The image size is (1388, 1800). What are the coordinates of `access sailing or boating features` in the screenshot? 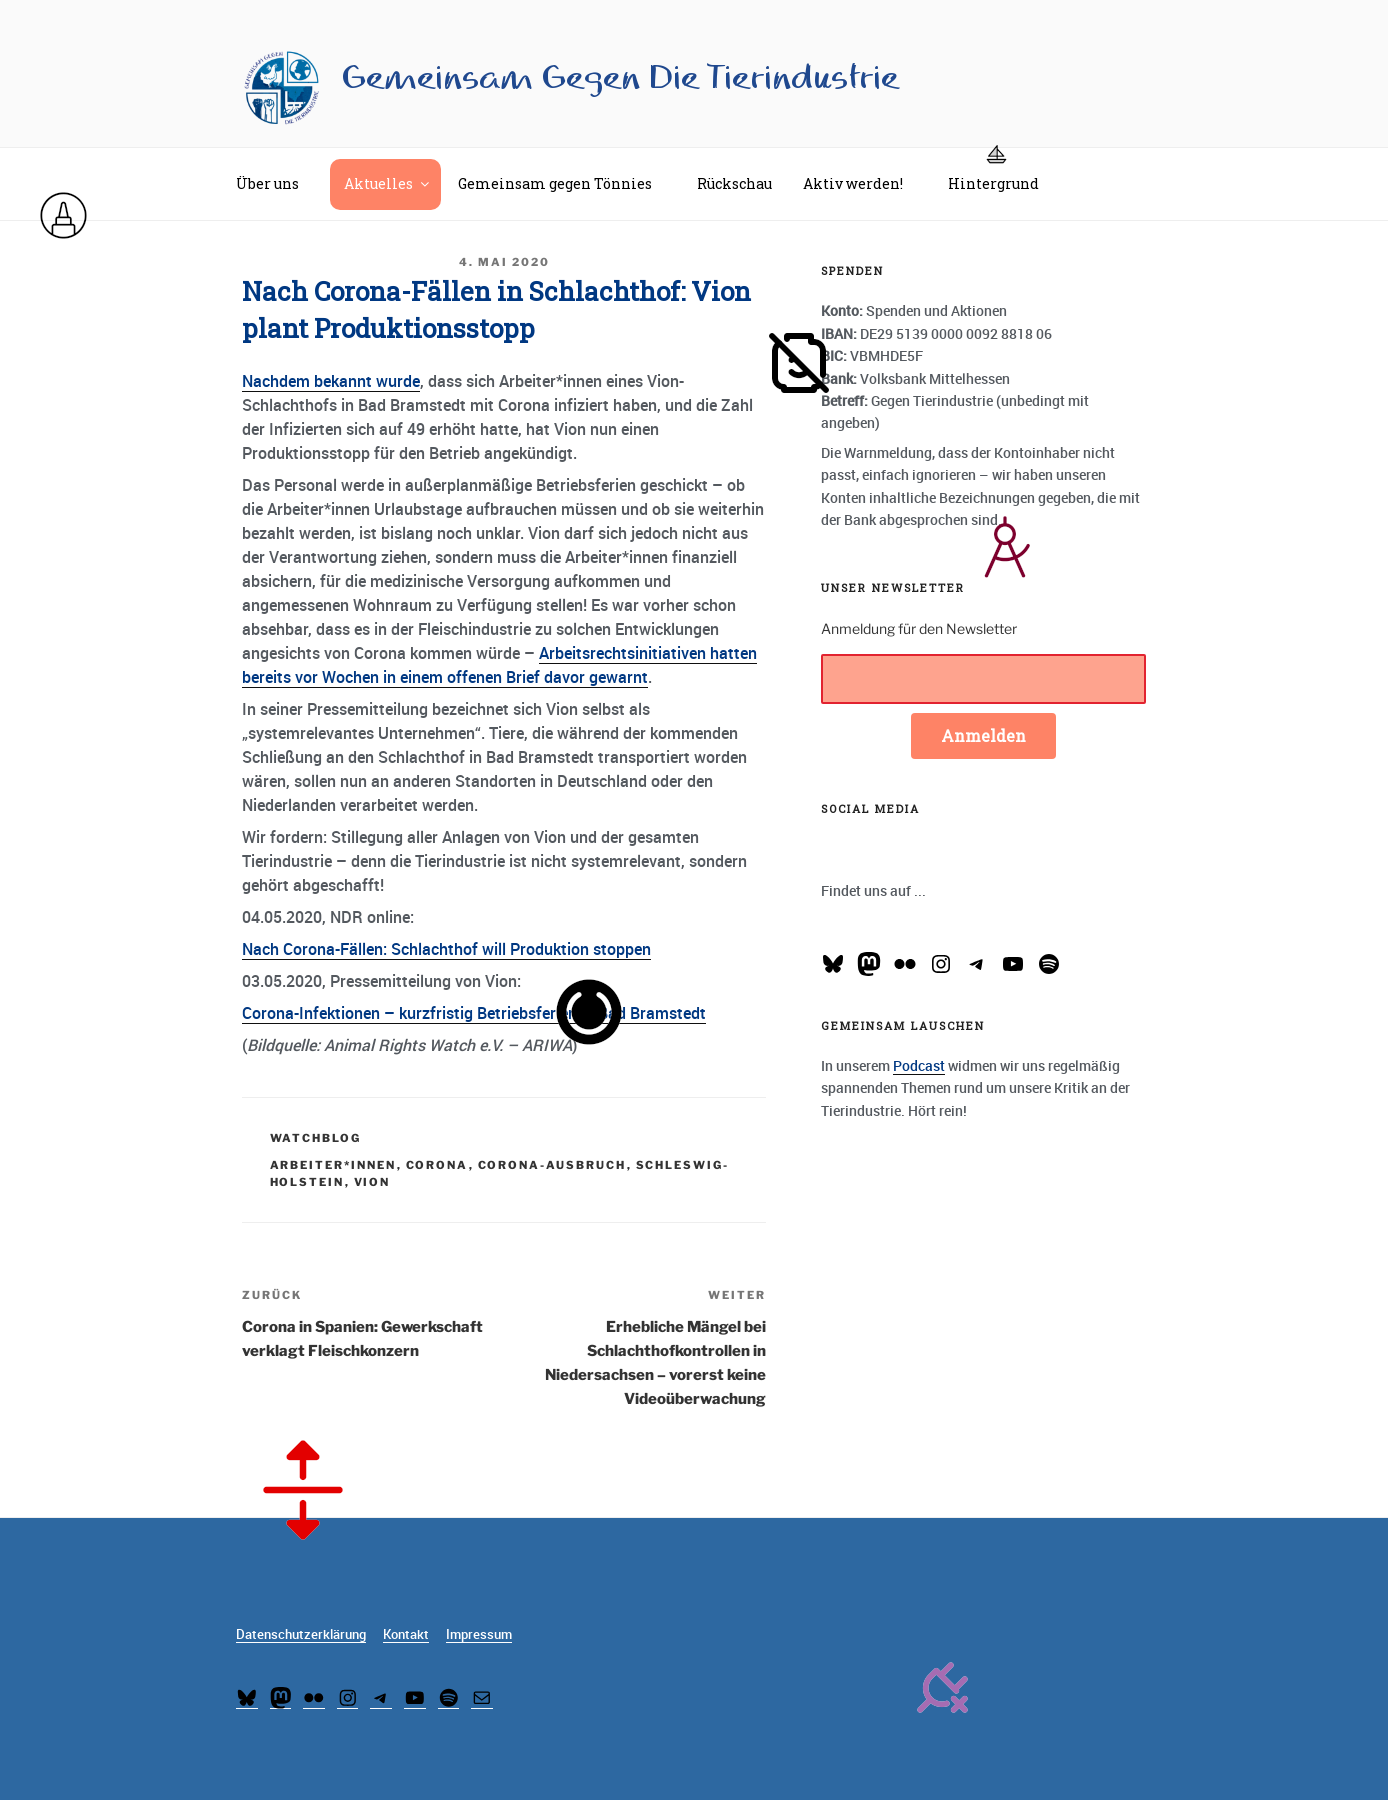 It's located at (996, 155).